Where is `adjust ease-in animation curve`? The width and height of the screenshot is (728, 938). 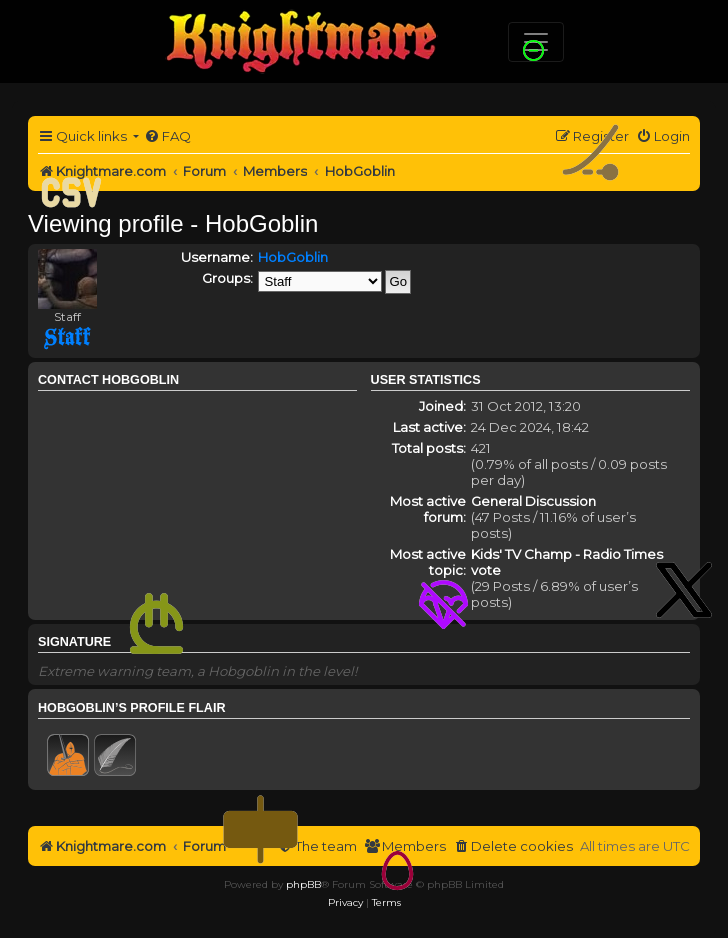
adjust ease-in animation curve is located at coordinates (590, 152).